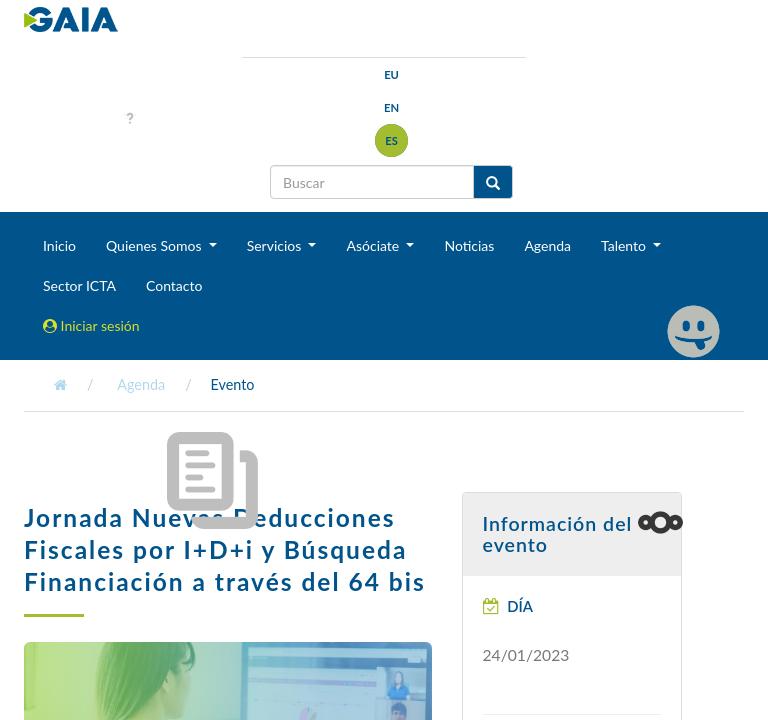 This screenshot has height=720, width=768. I want to click on connect to owncloud account, so click(660, 522).